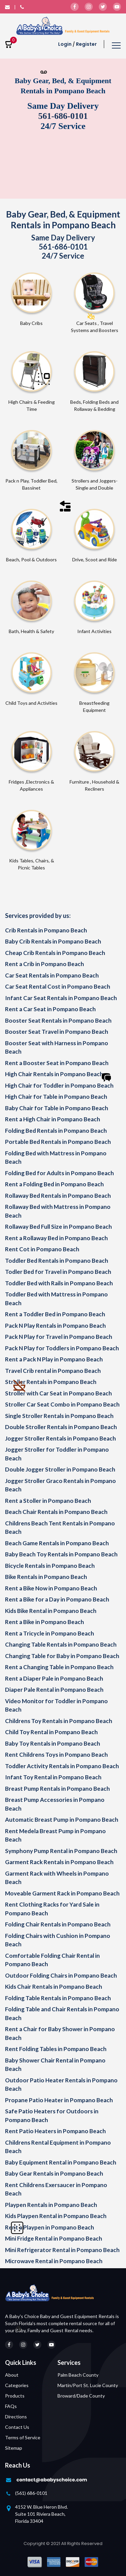 Image resolution: width=126 pixels, height=2576 pixels. Describe the element at coordinates (91, 317) in the screenshot. I see `engine disabled or turned off` at that location.